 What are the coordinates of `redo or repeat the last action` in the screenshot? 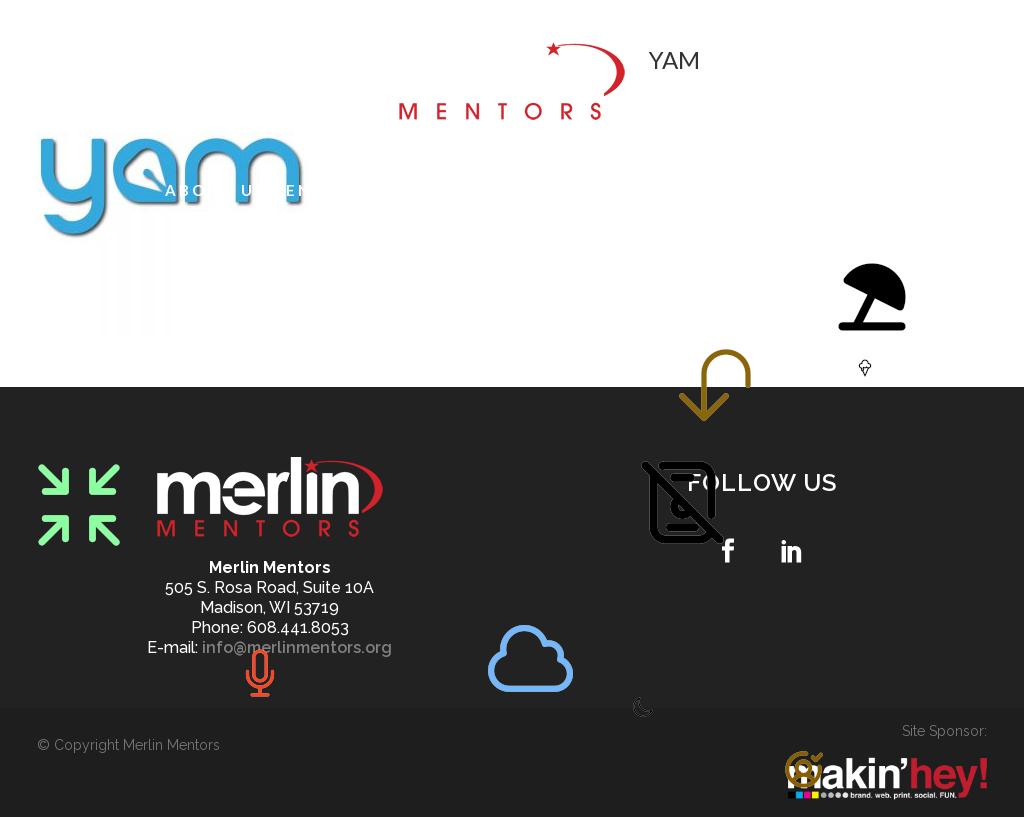 It's located at (715, 385).